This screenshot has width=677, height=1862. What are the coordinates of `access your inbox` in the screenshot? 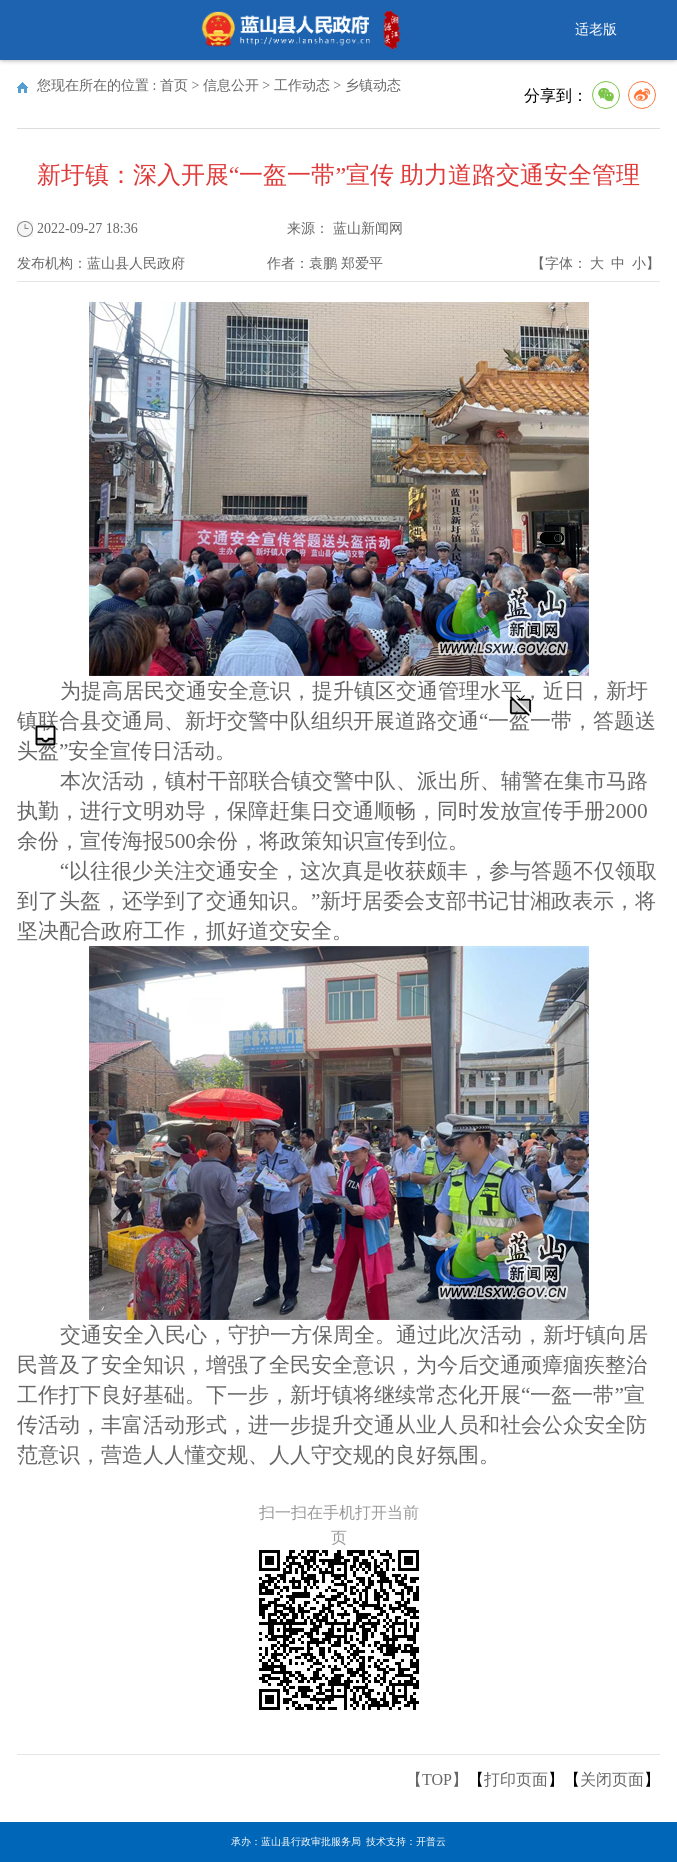 It's located at (45, 735).